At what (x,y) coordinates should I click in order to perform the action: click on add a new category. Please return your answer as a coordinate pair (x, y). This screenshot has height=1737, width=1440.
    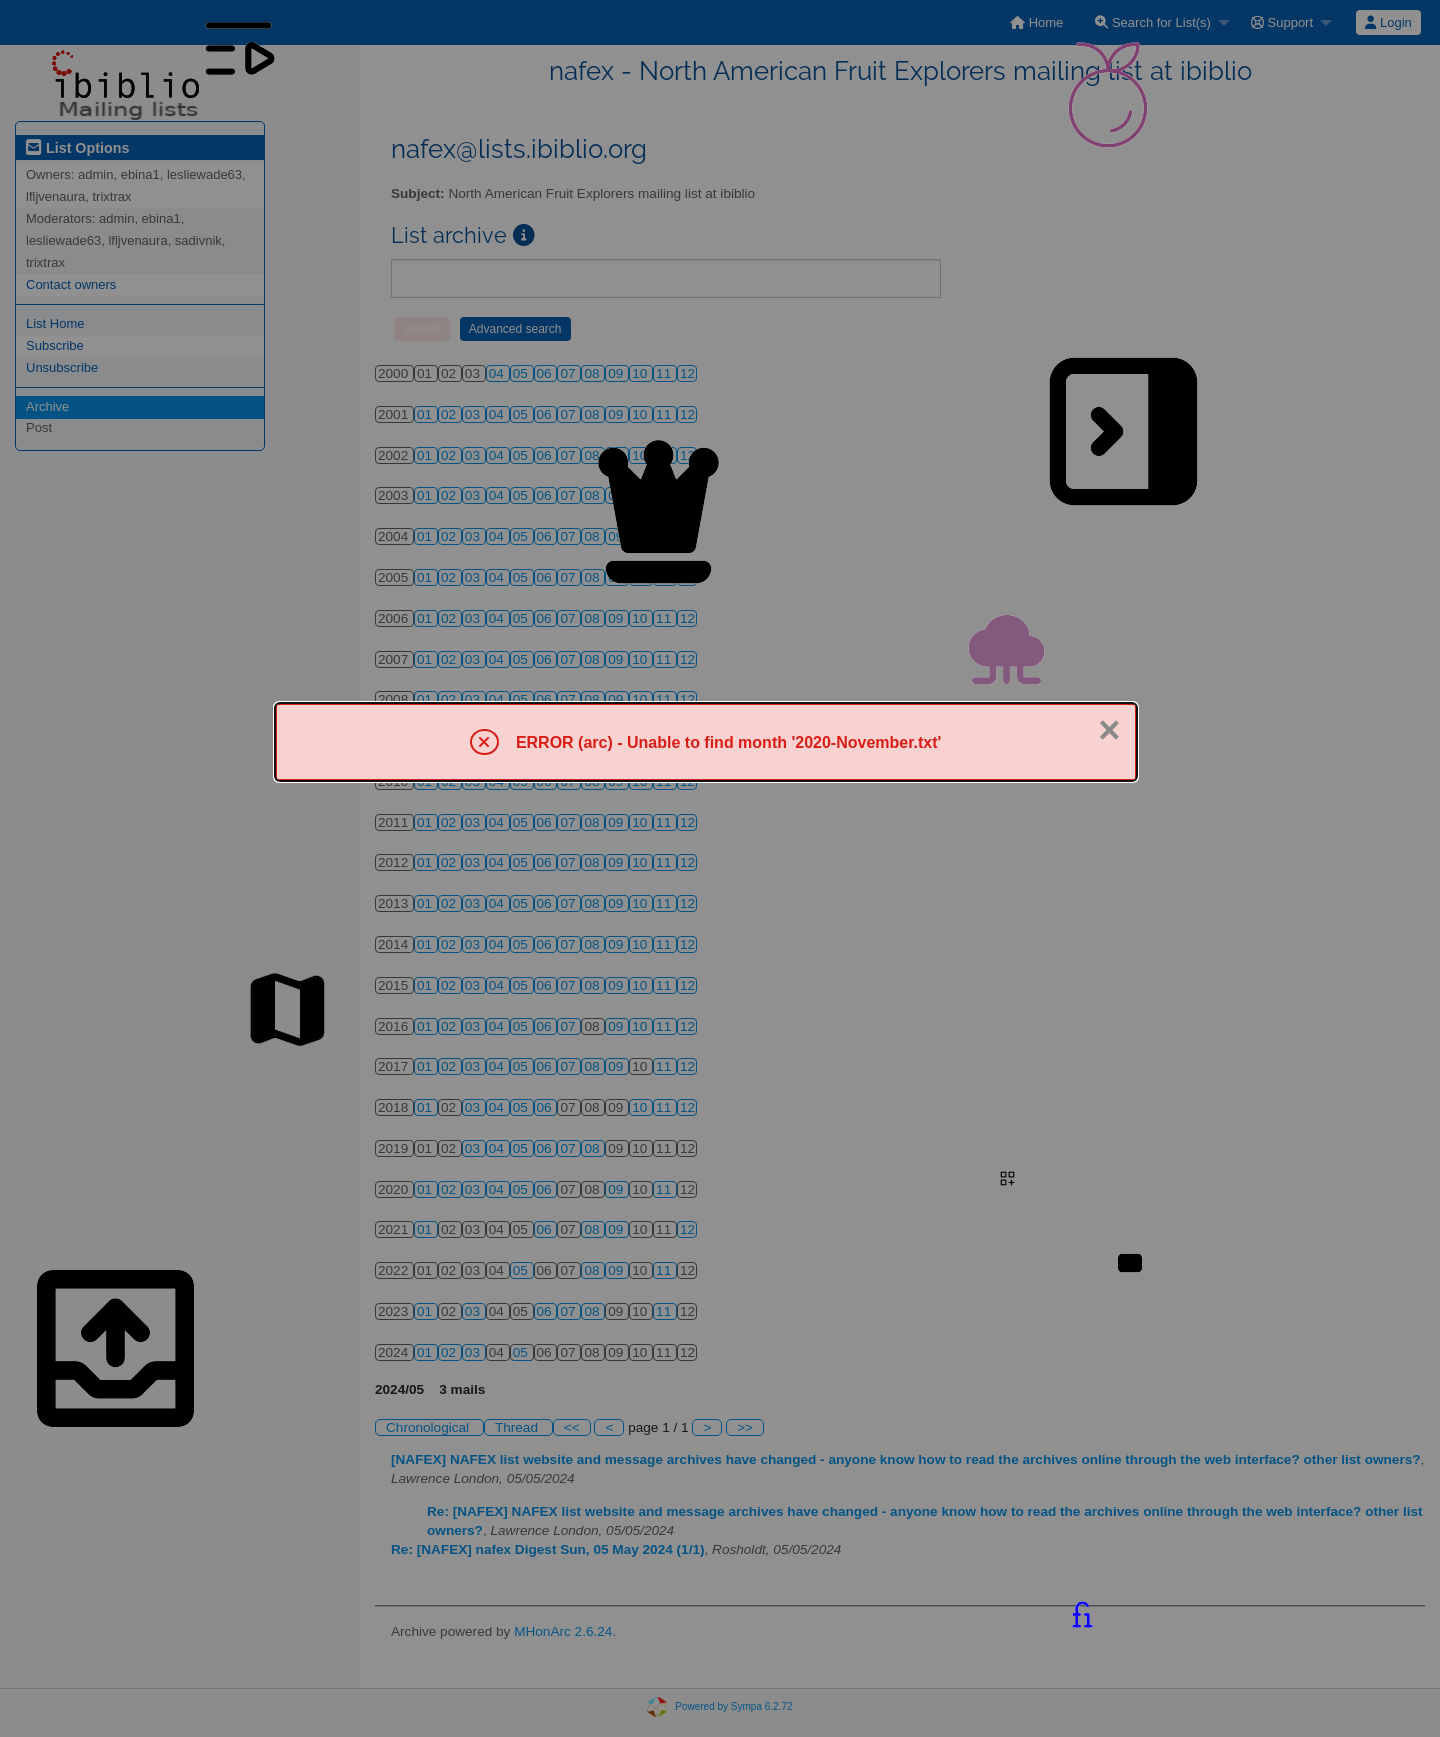
    Looking at the image, I should click on (1007, 1178).